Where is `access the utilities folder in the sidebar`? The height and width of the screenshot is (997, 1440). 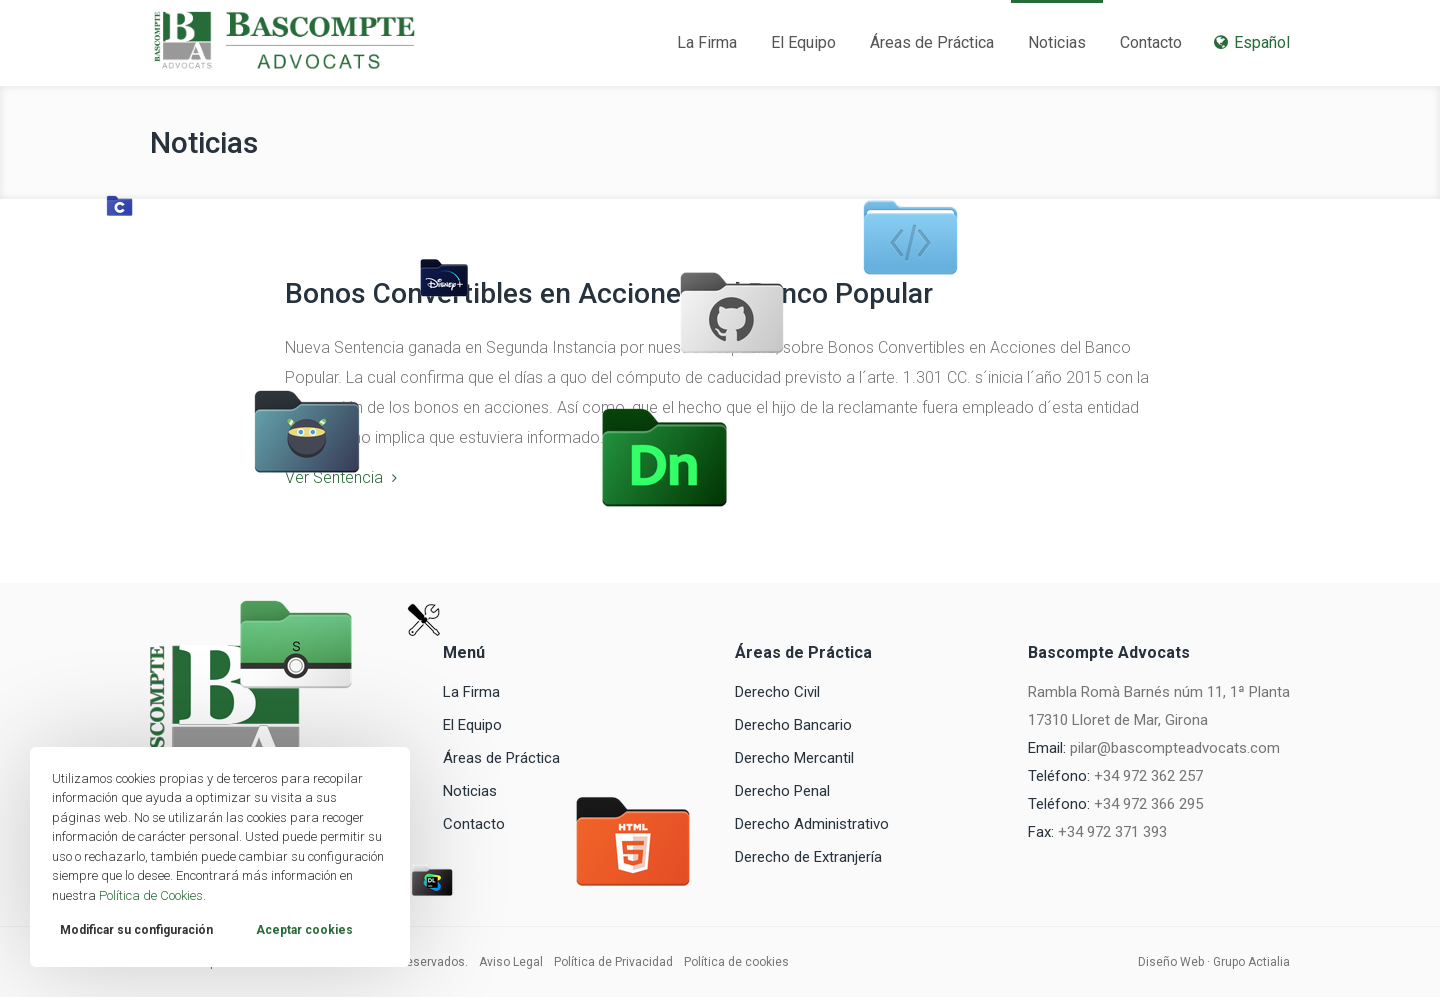
access the utilities folder in the sidebar is located at coordinates (424, 620).